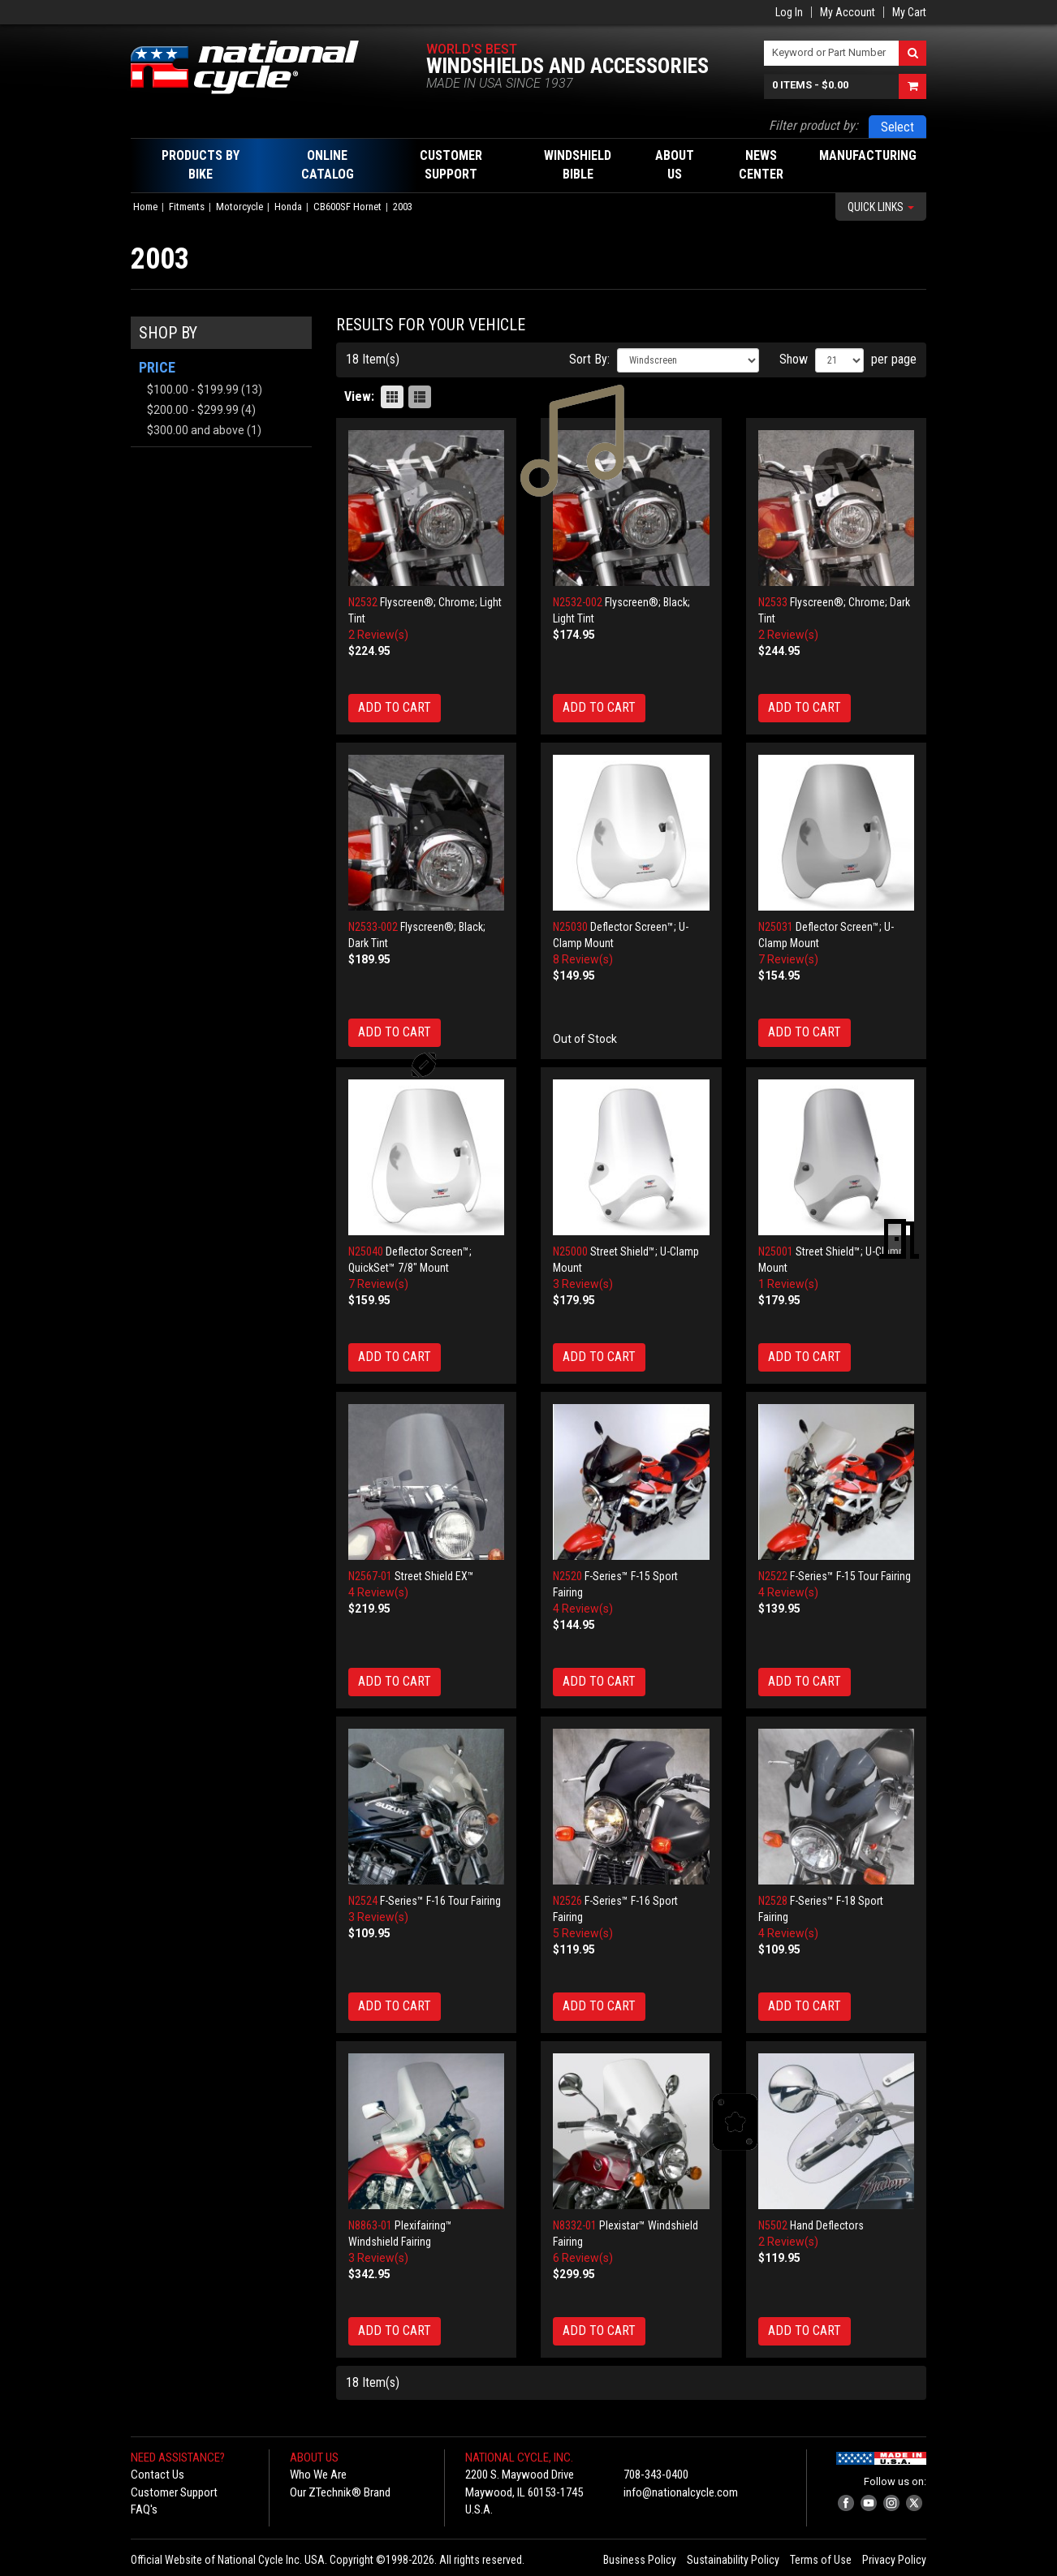 This screenshot has height=2576, width=1057. Describe the element at coordinates (308, 2029) in the screenshot. I see `access meeting room booking` at that location.